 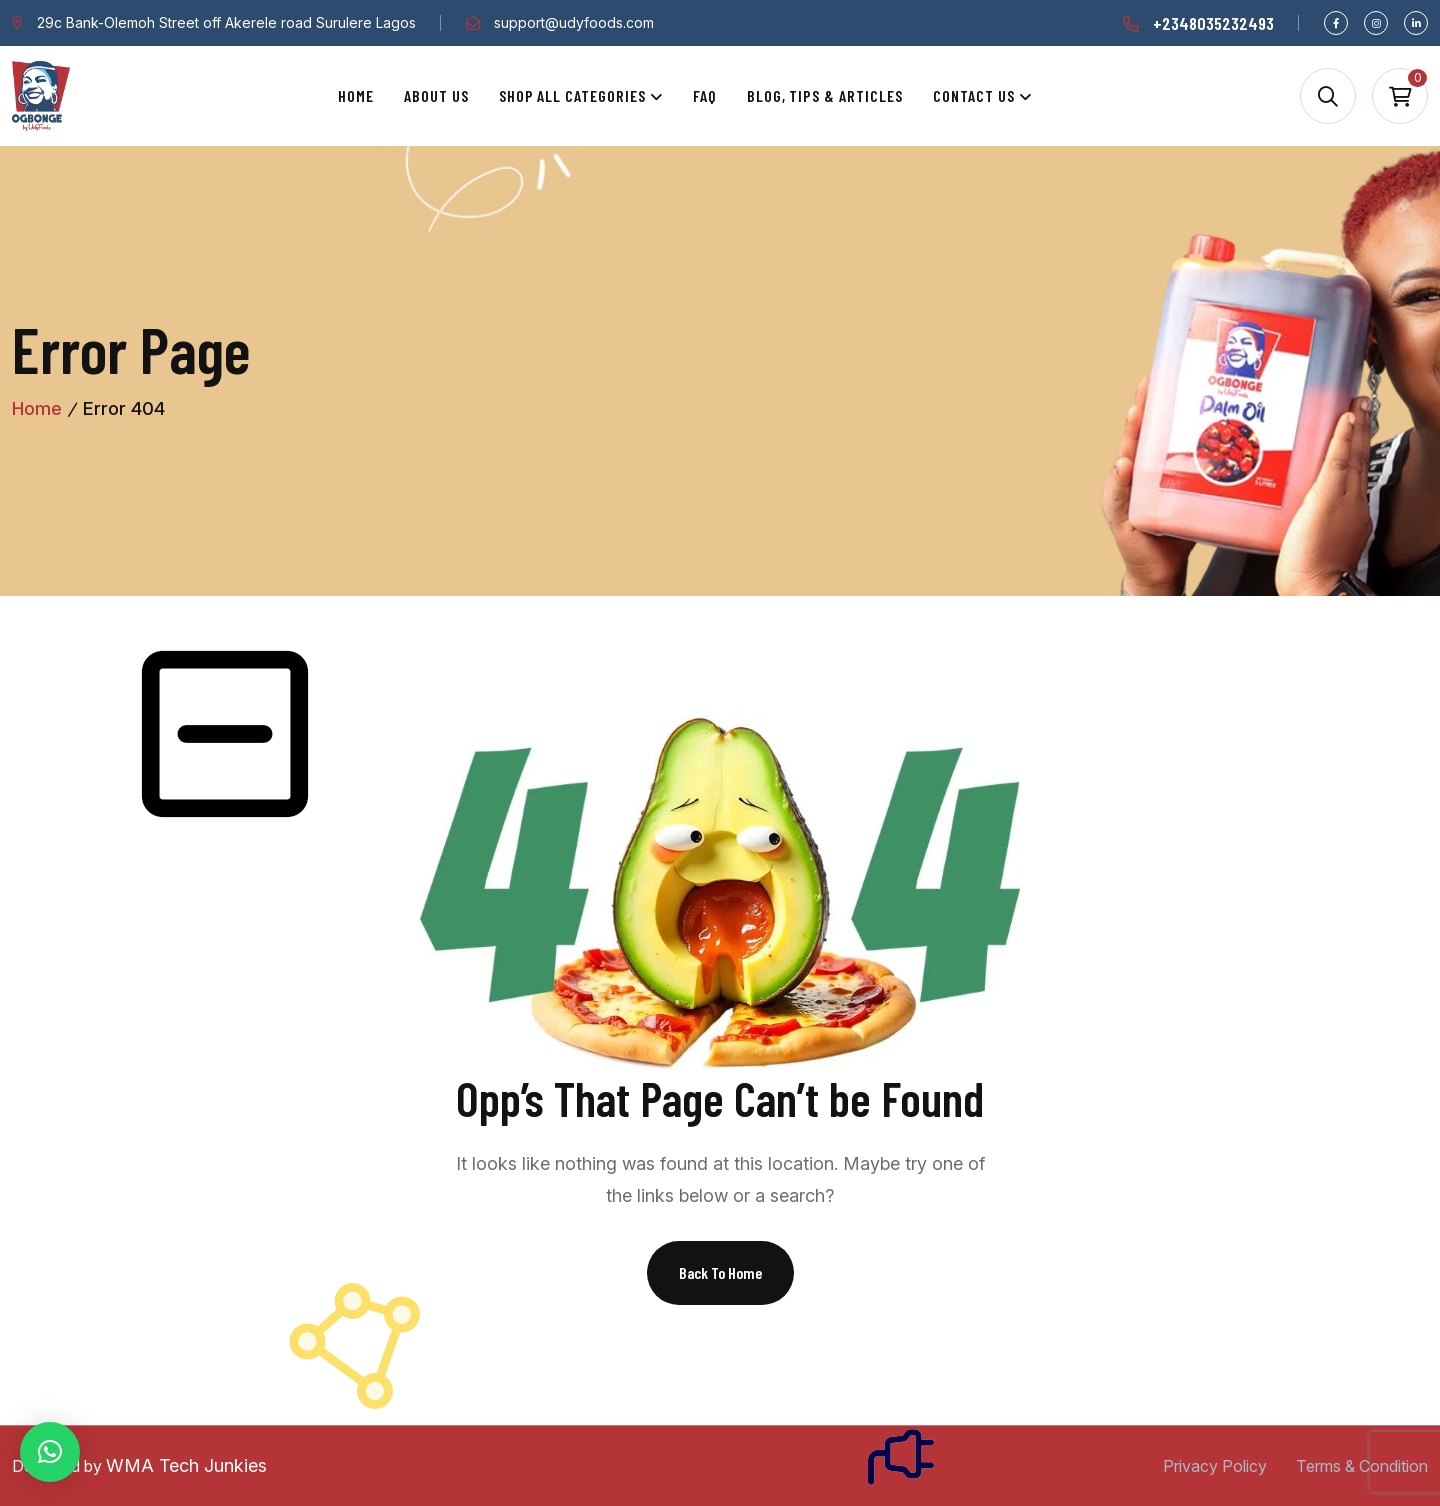 What do you see at coordinates (357, 1346) in the screenshot?
I see `create a polygon shape` at bounding box center [357, 1346].